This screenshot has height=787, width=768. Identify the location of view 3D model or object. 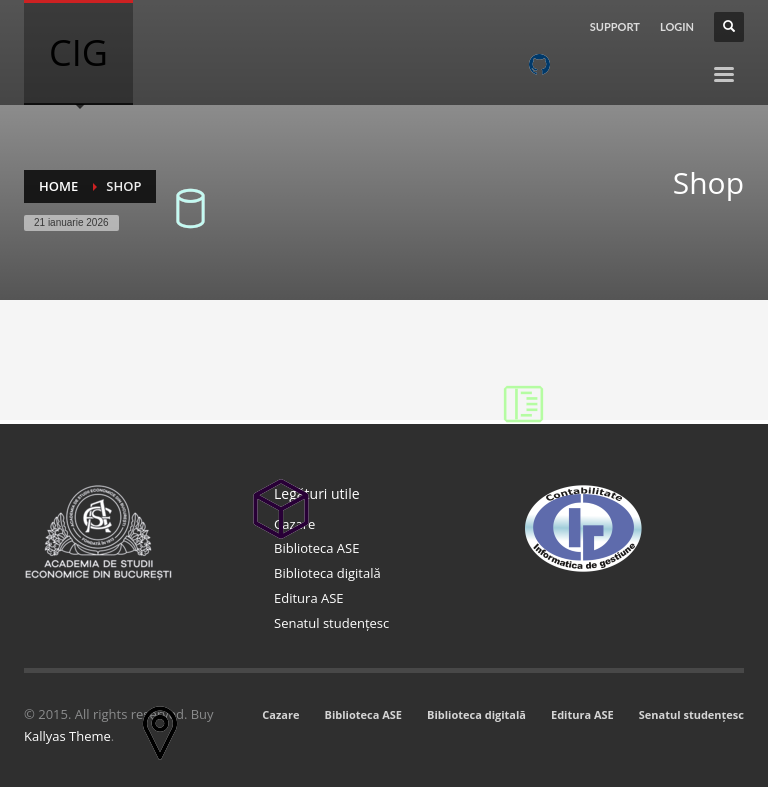
(281, 509).